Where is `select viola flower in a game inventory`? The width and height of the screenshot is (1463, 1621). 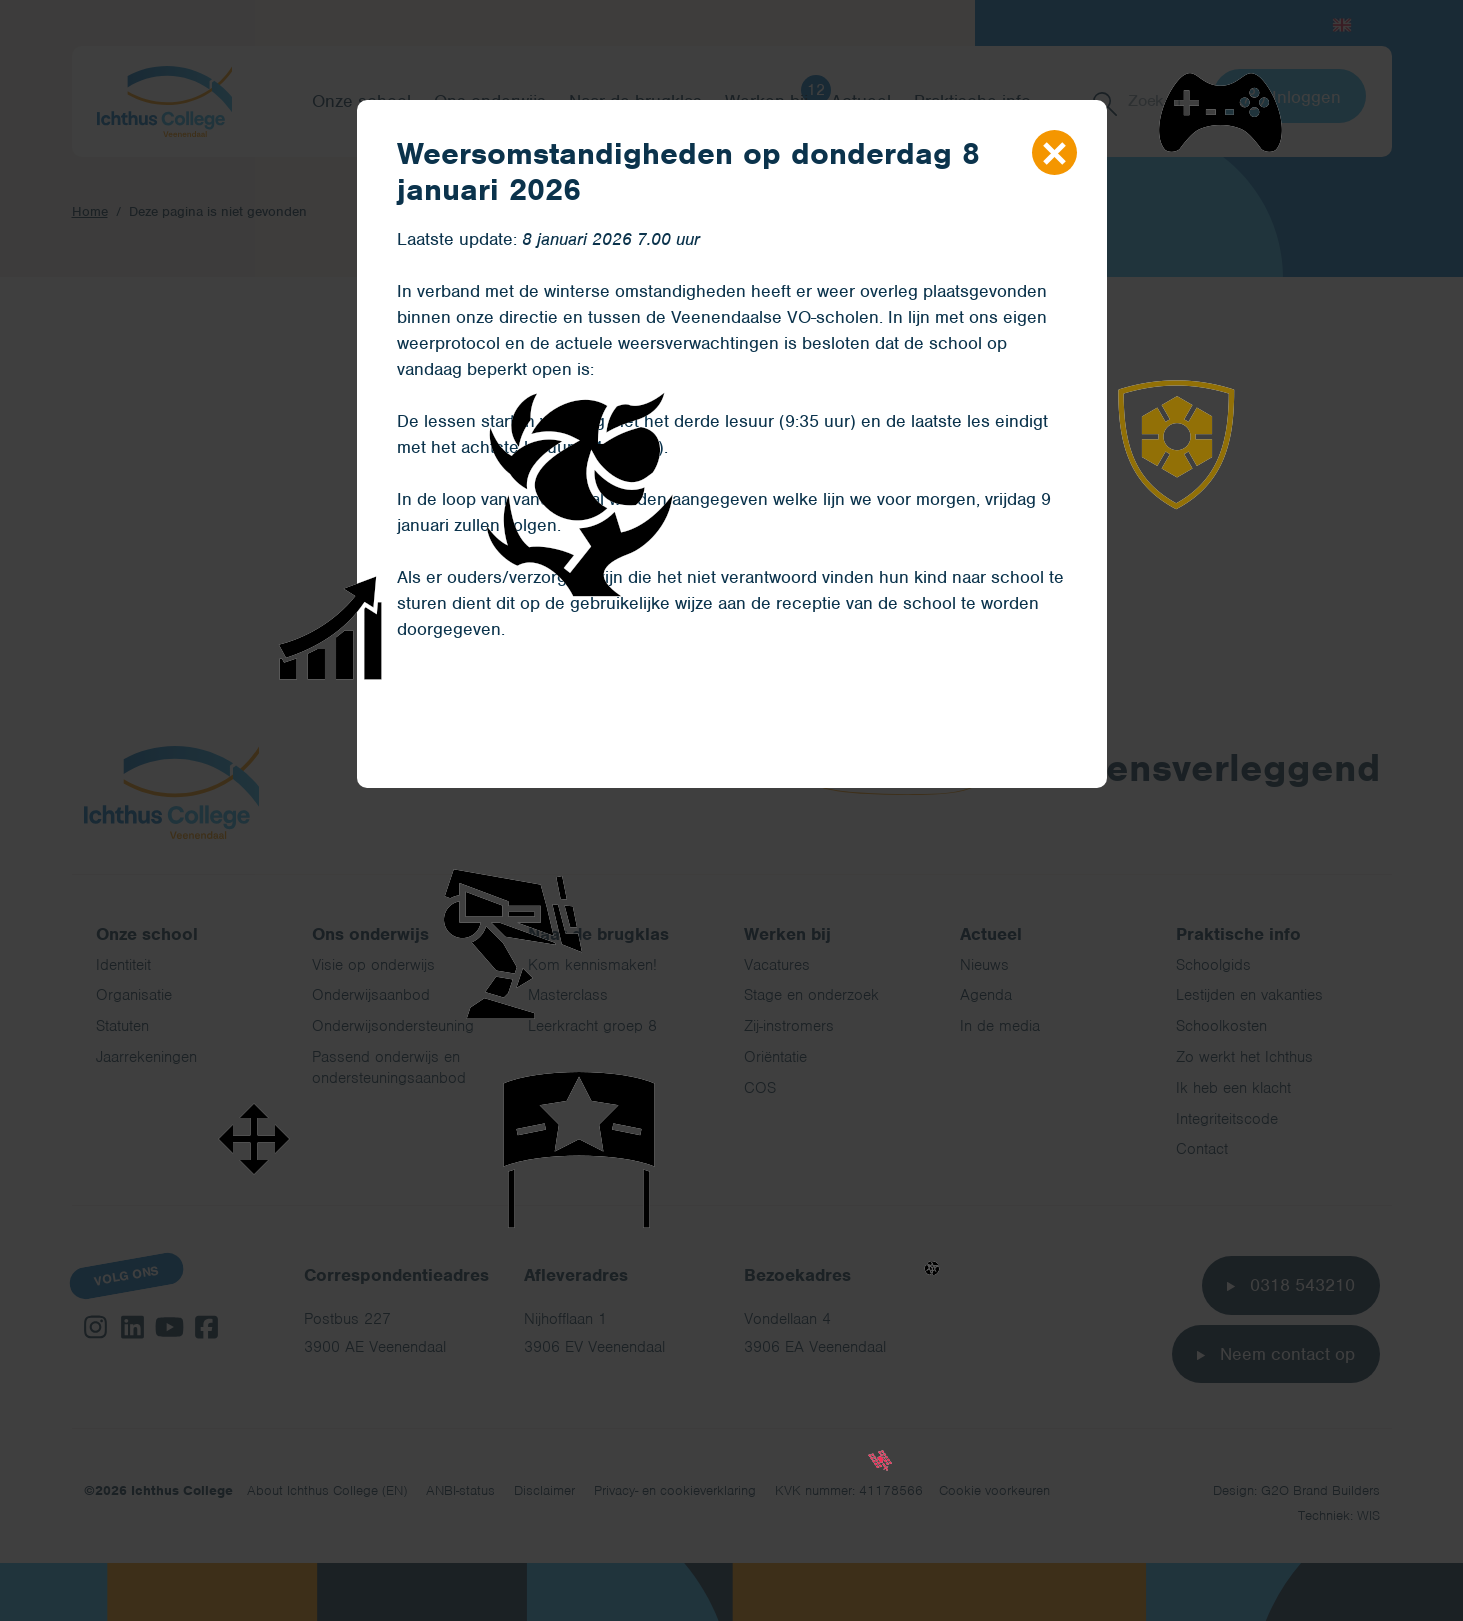 select viola flower in a game inventory is located at coordinates (932, 1268).